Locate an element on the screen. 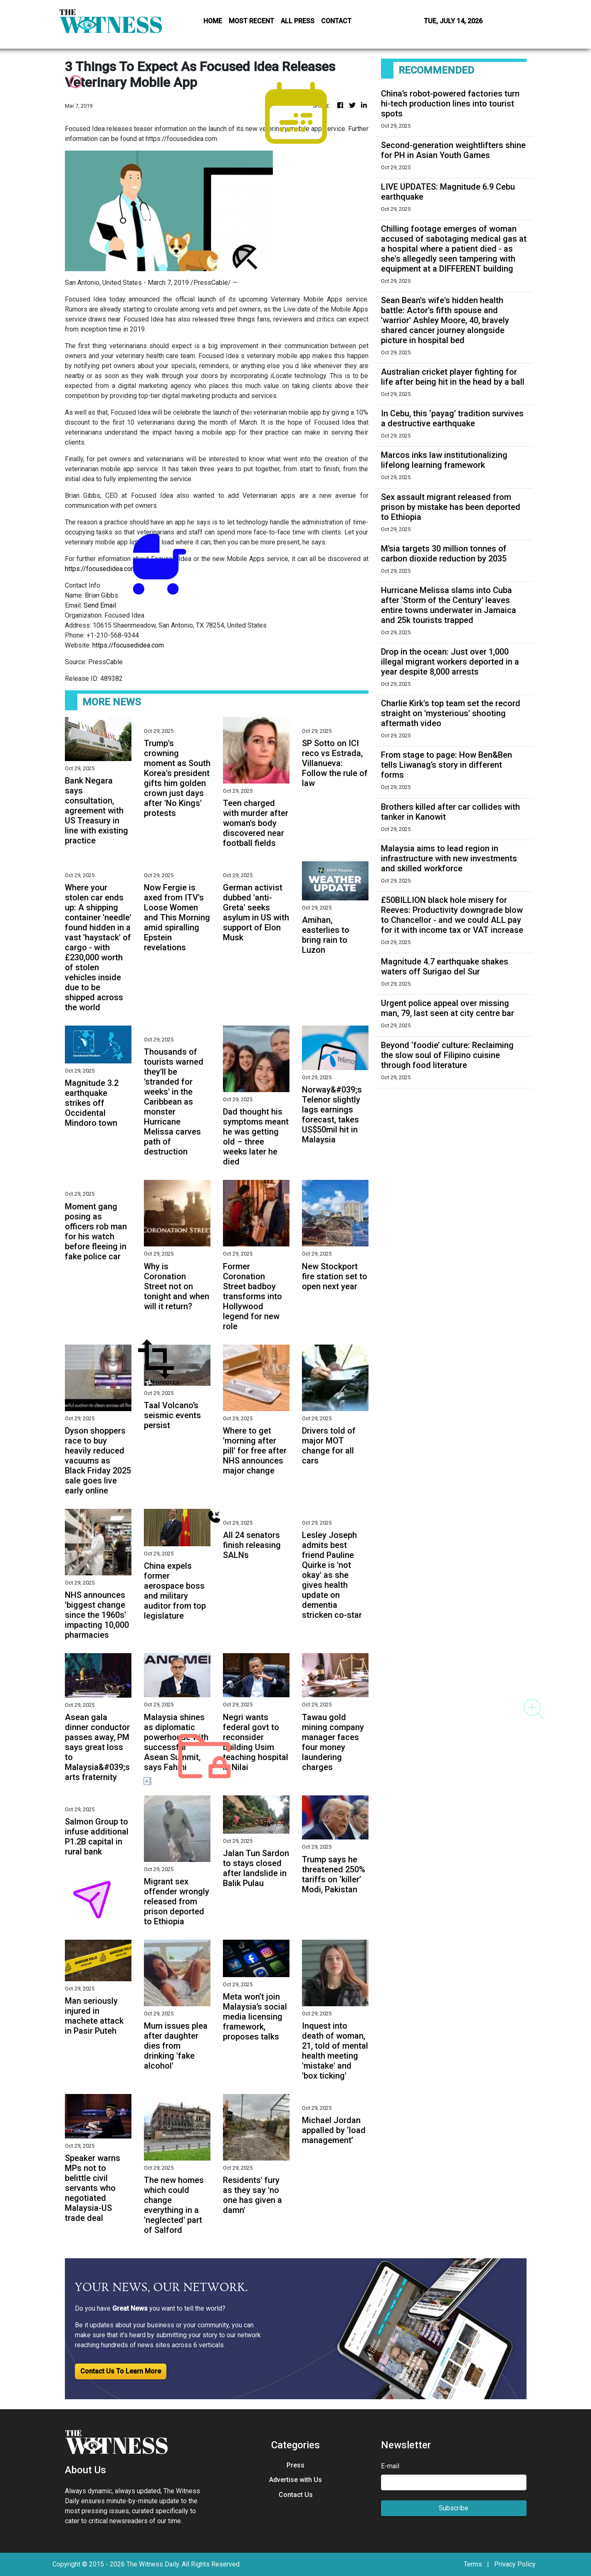 The width and height of the screenshot is (591, 2576). open your contacts or address book is located at coordinates (147, 1781).